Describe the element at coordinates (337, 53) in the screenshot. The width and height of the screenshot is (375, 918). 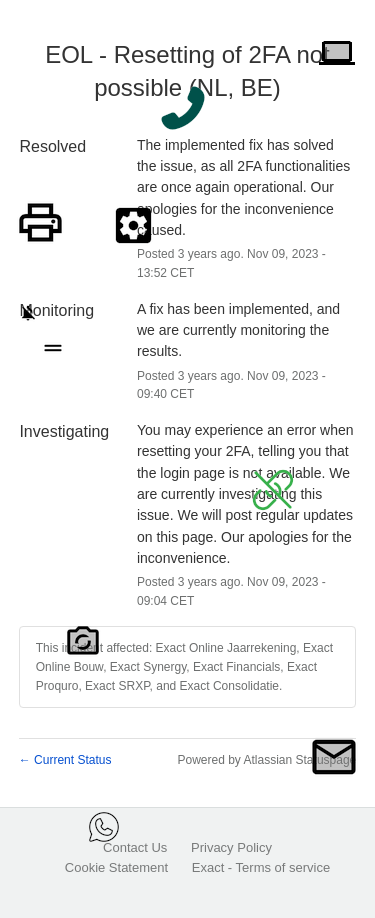
I see `access desktop or computer settings` at that location.